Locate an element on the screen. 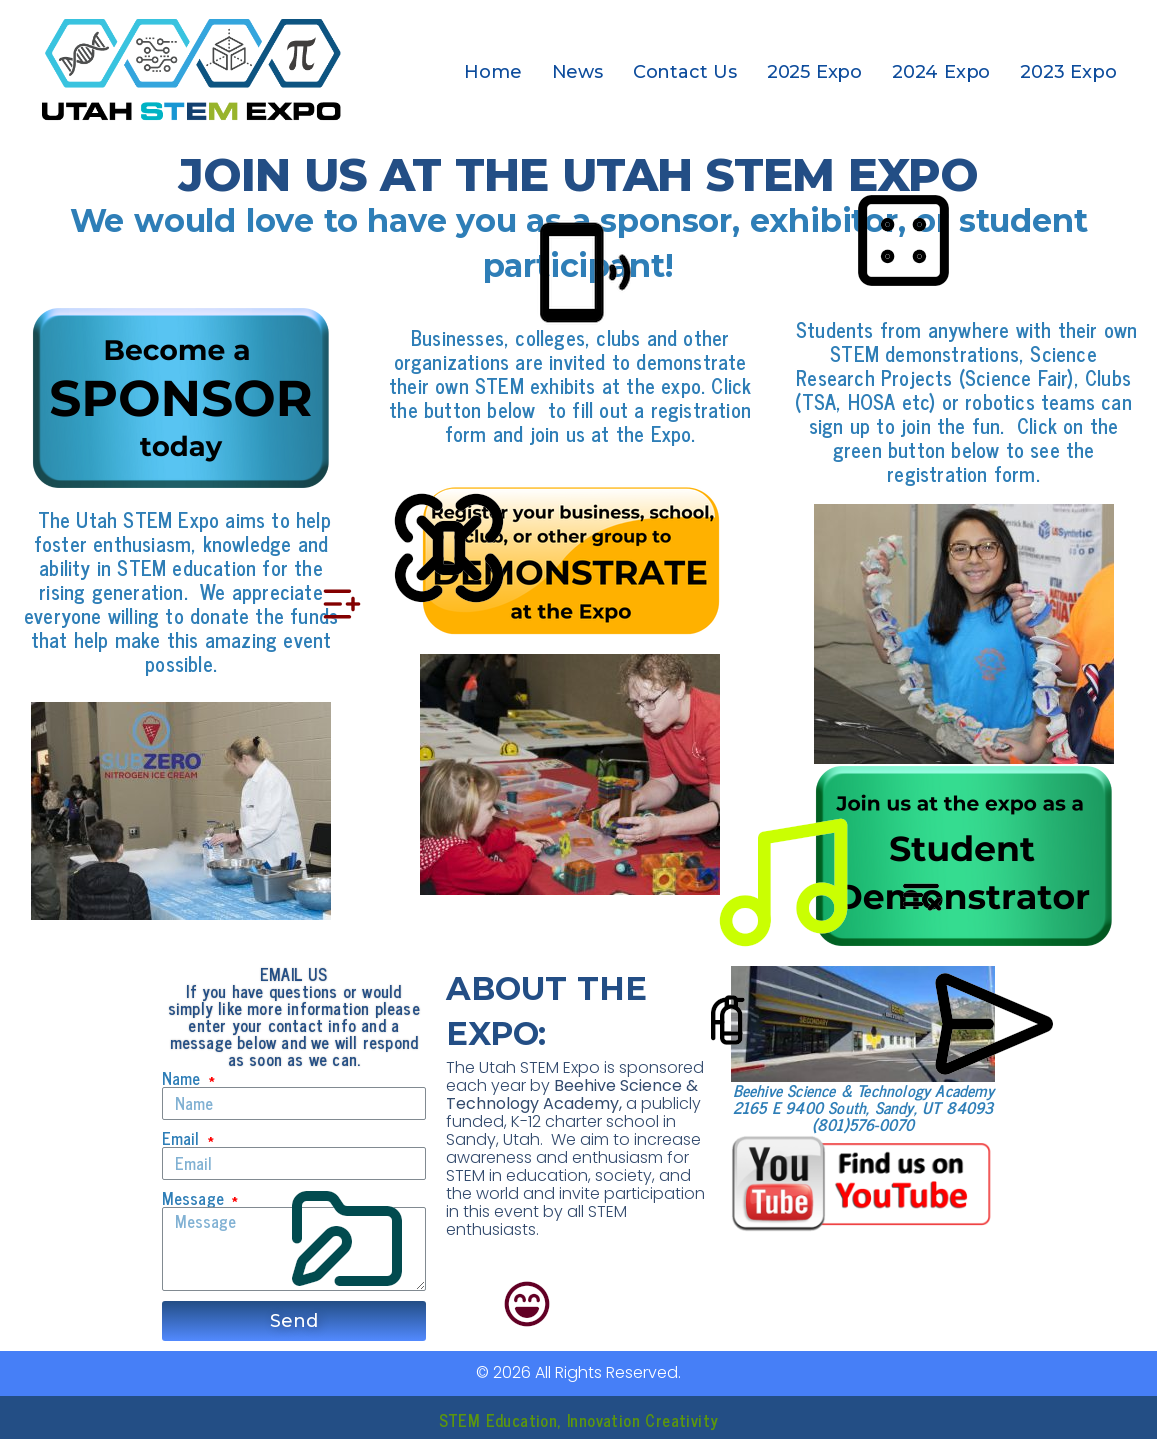  open music player or library is located at coordinates (783, 882).